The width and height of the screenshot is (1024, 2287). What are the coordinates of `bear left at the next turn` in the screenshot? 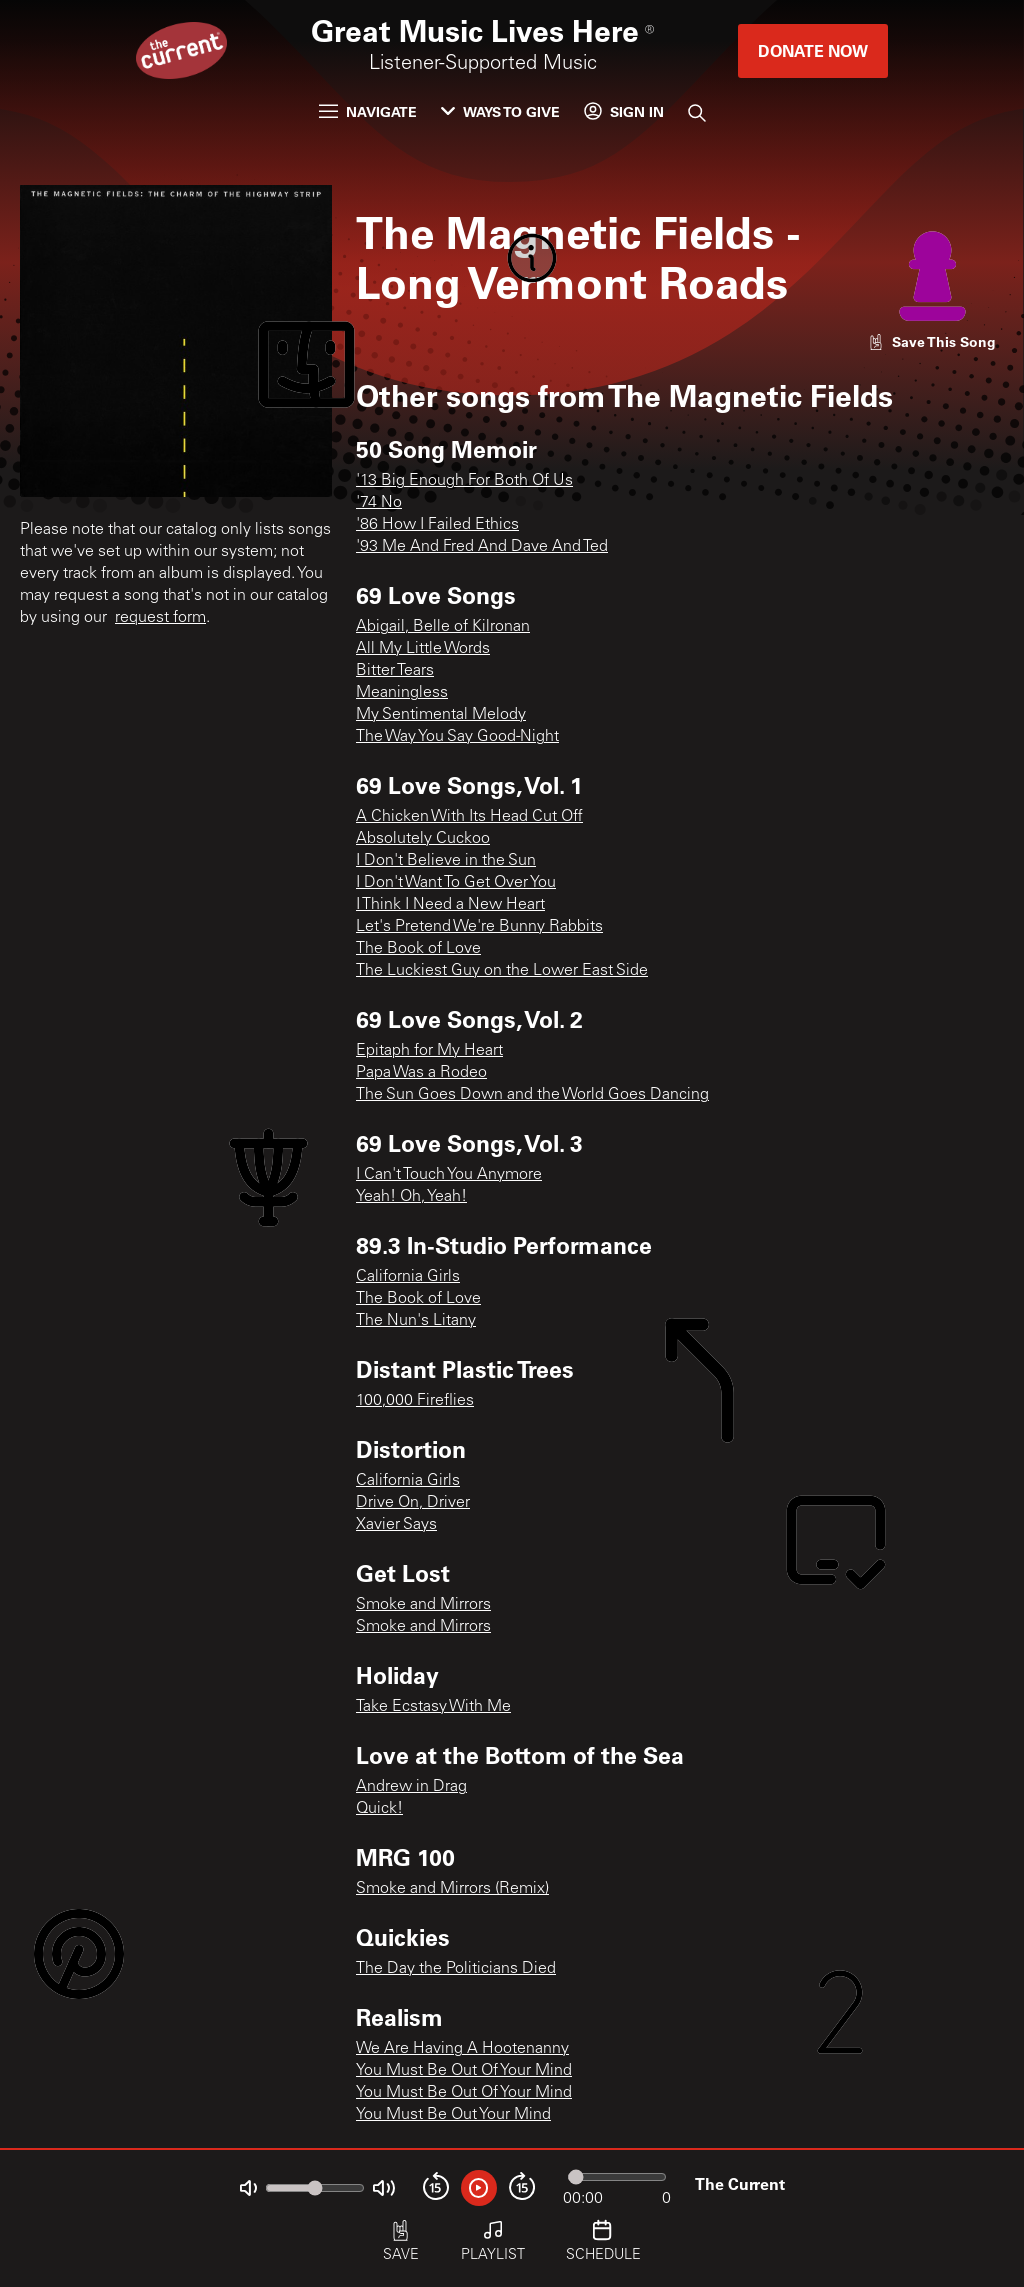 It's located at (696, 1380).